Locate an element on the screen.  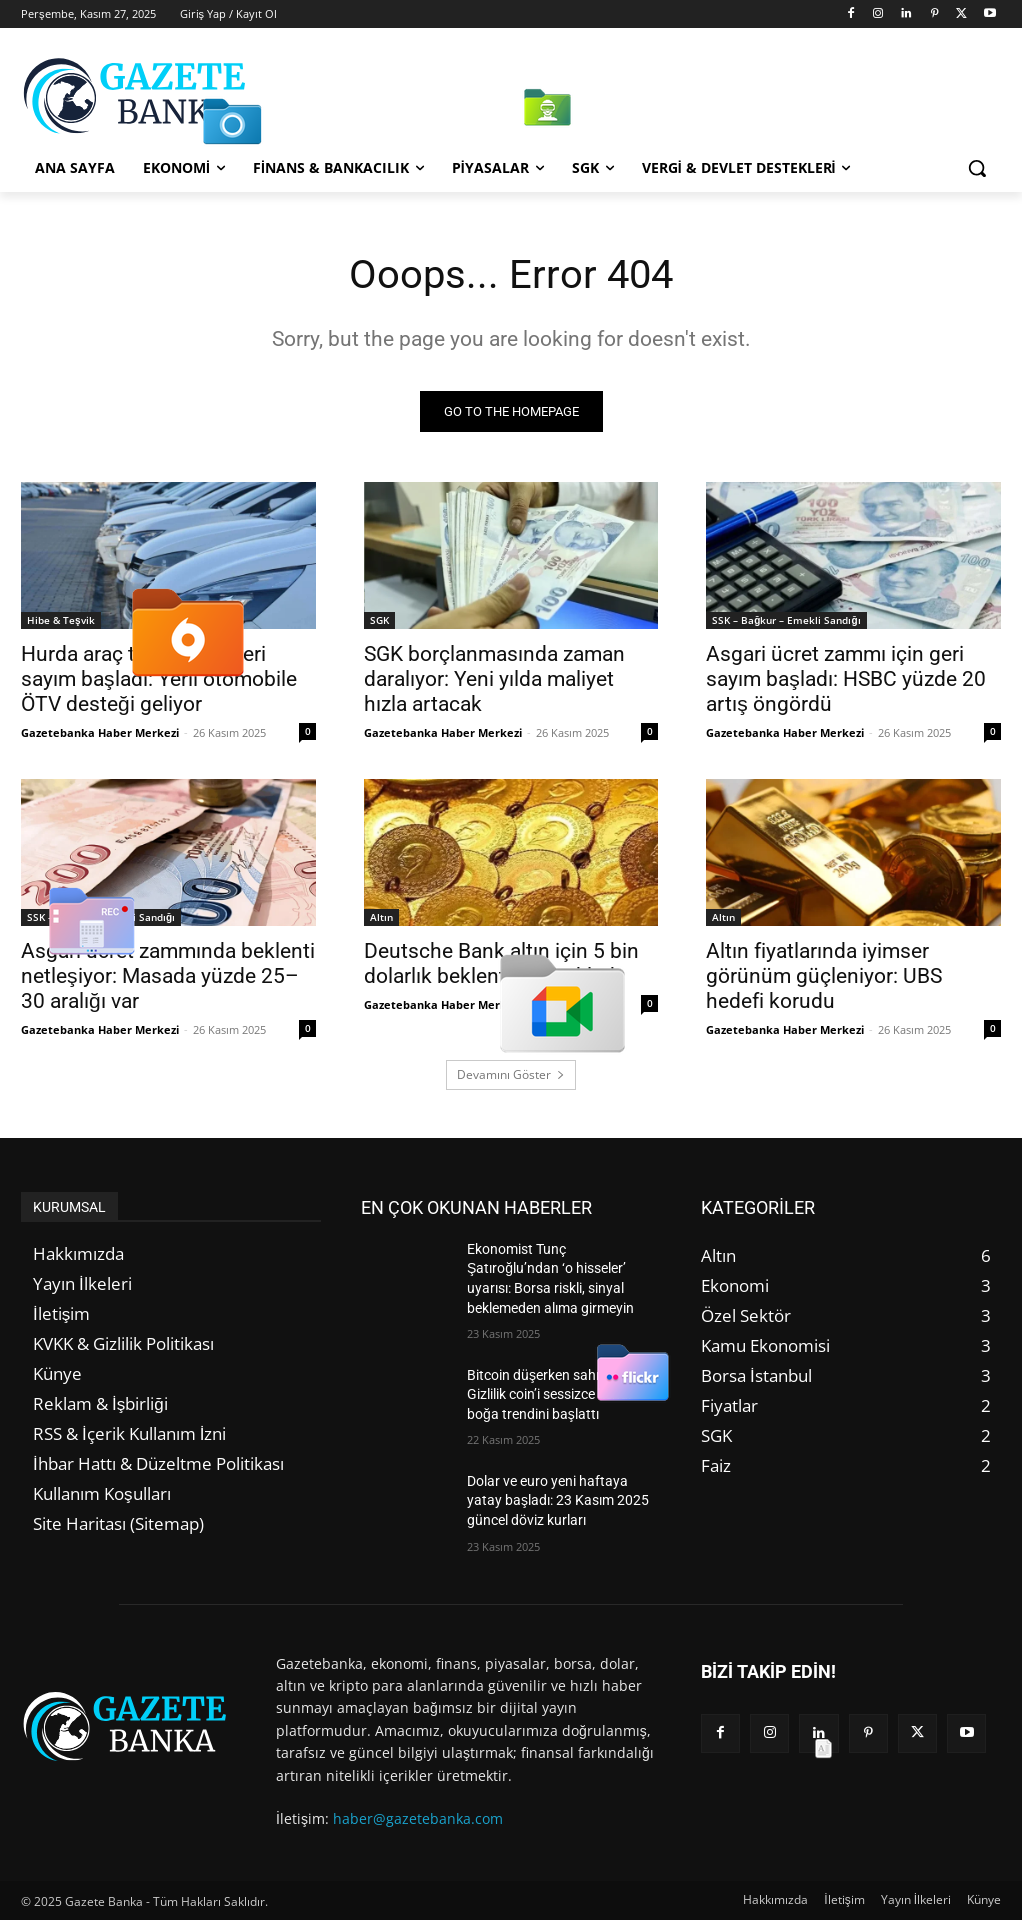
open folder containing flickr downloads or exports is located at coordinates (632, 1374).